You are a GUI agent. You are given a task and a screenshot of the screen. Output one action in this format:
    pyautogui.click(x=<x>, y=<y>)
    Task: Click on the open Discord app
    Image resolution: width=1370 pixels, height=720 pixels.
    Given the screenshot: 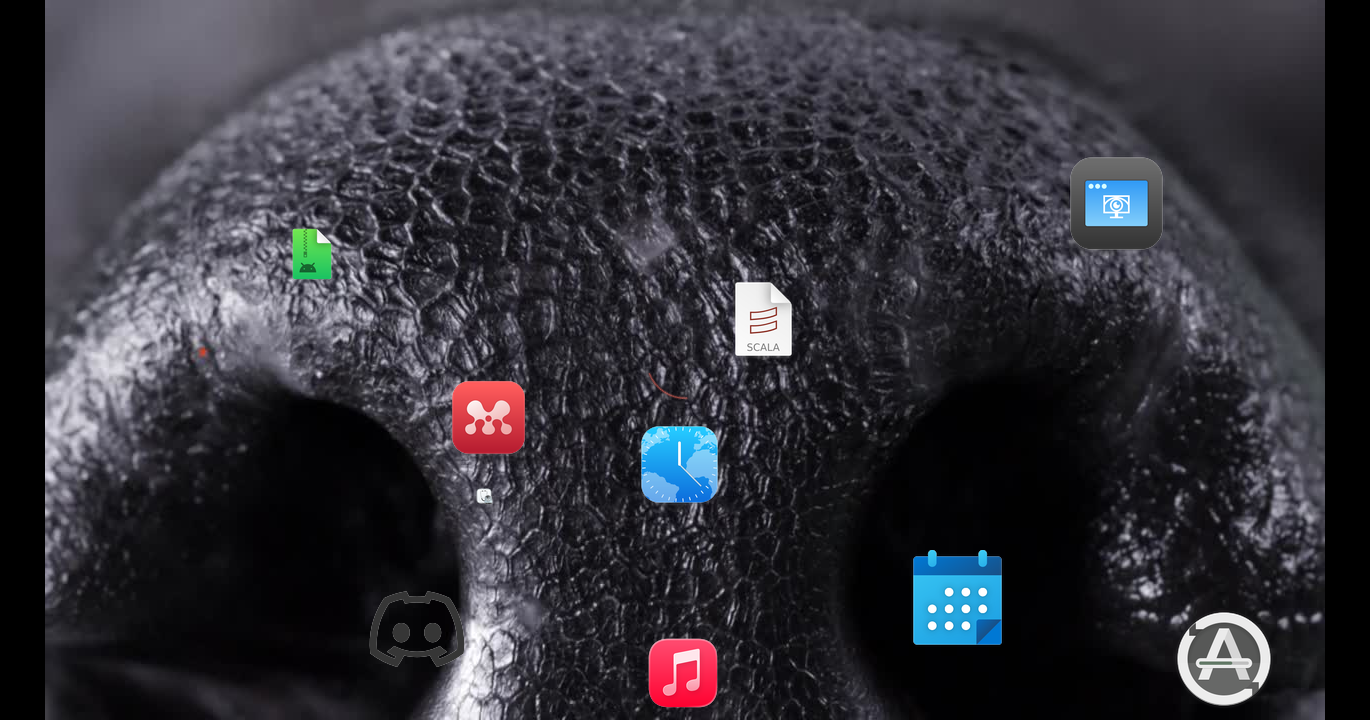 What is the action you would take?
    pyautogui.click(x=417, y=629)
    